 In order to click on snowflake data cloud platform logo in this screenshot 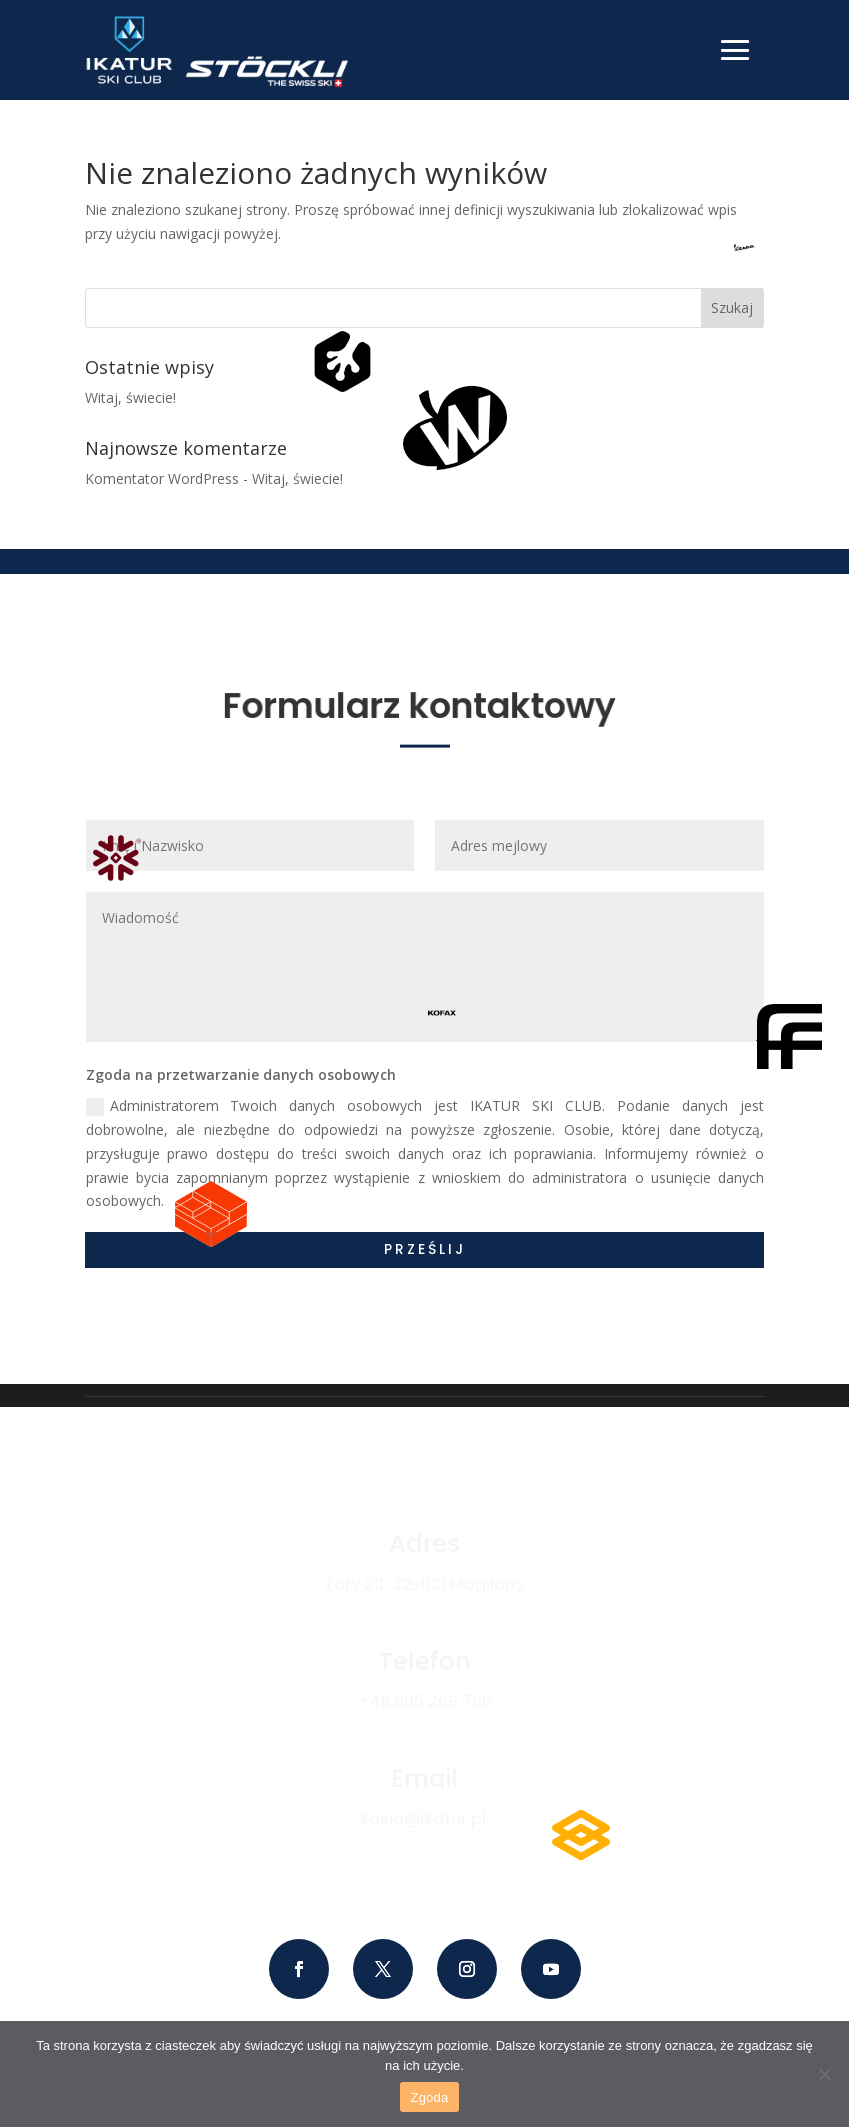, I will do `click(117, 858)`.